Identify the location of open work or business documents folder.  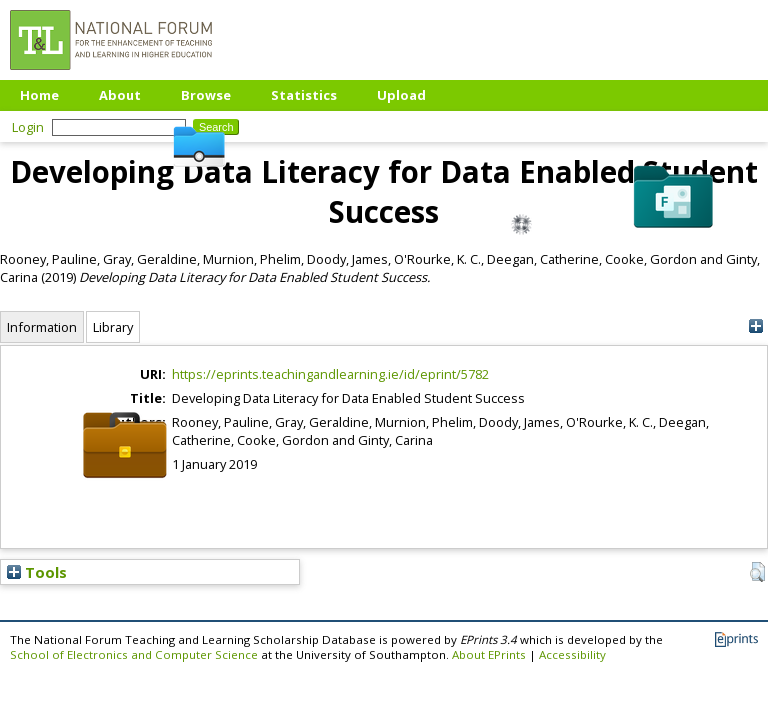
(124, 447).